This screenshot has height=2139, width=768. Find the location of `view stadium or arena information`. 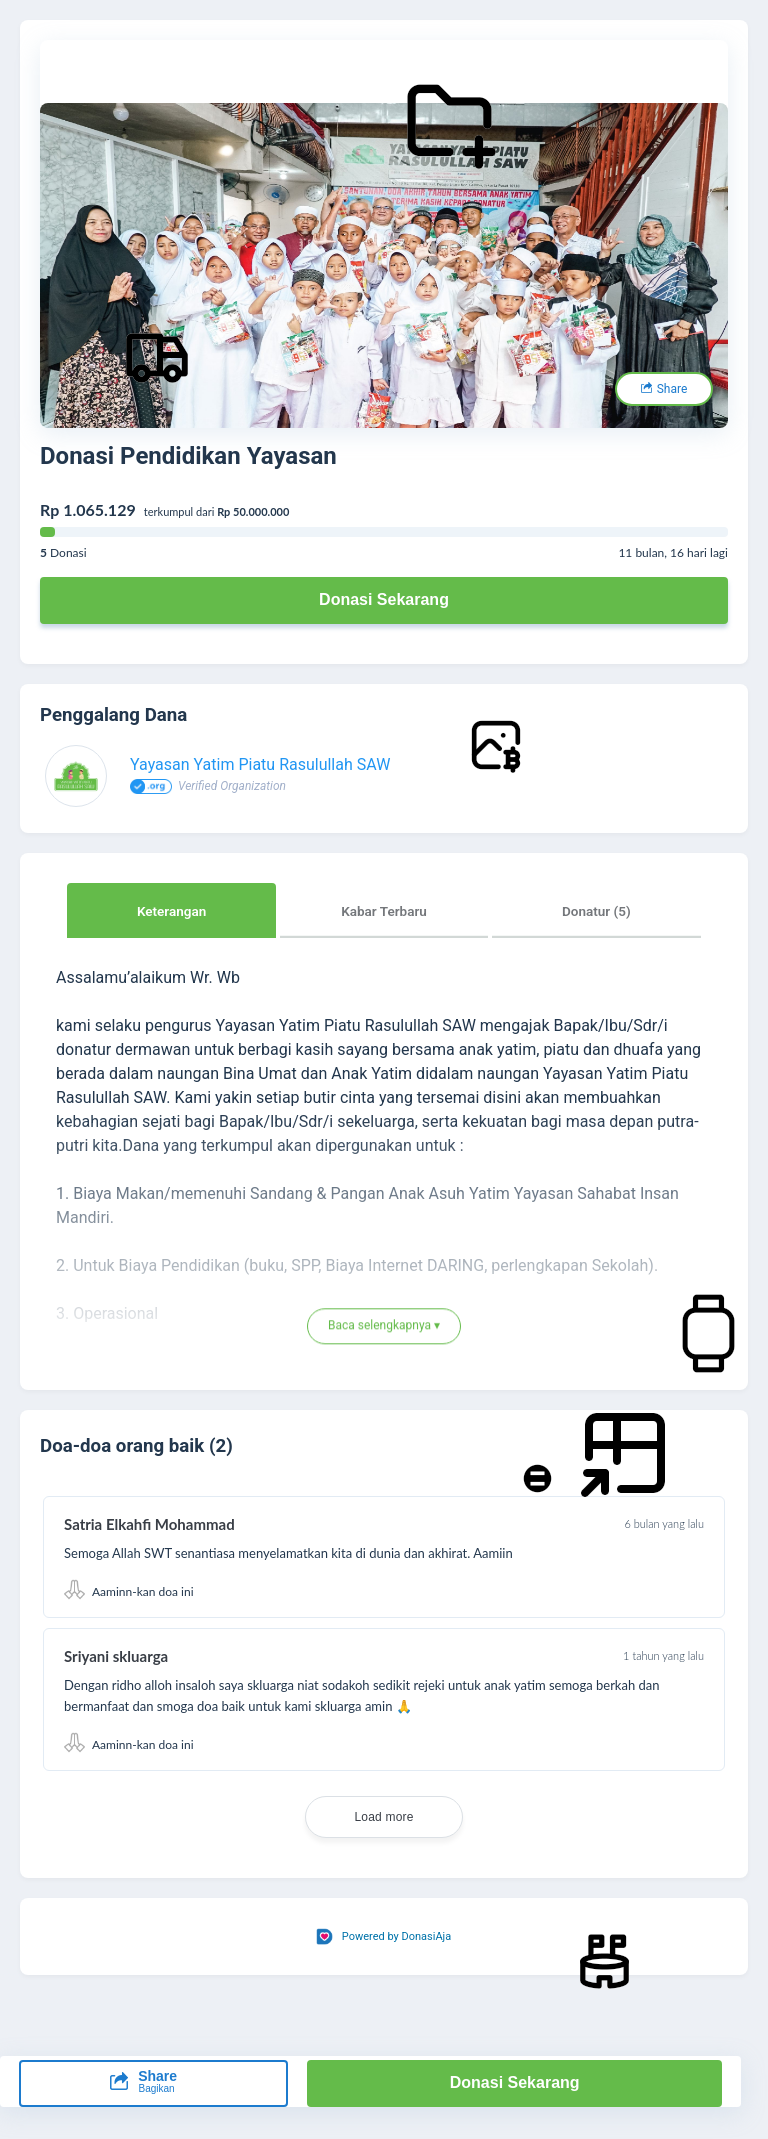

view stadium or arena information is located at coordinates (604, 1961).